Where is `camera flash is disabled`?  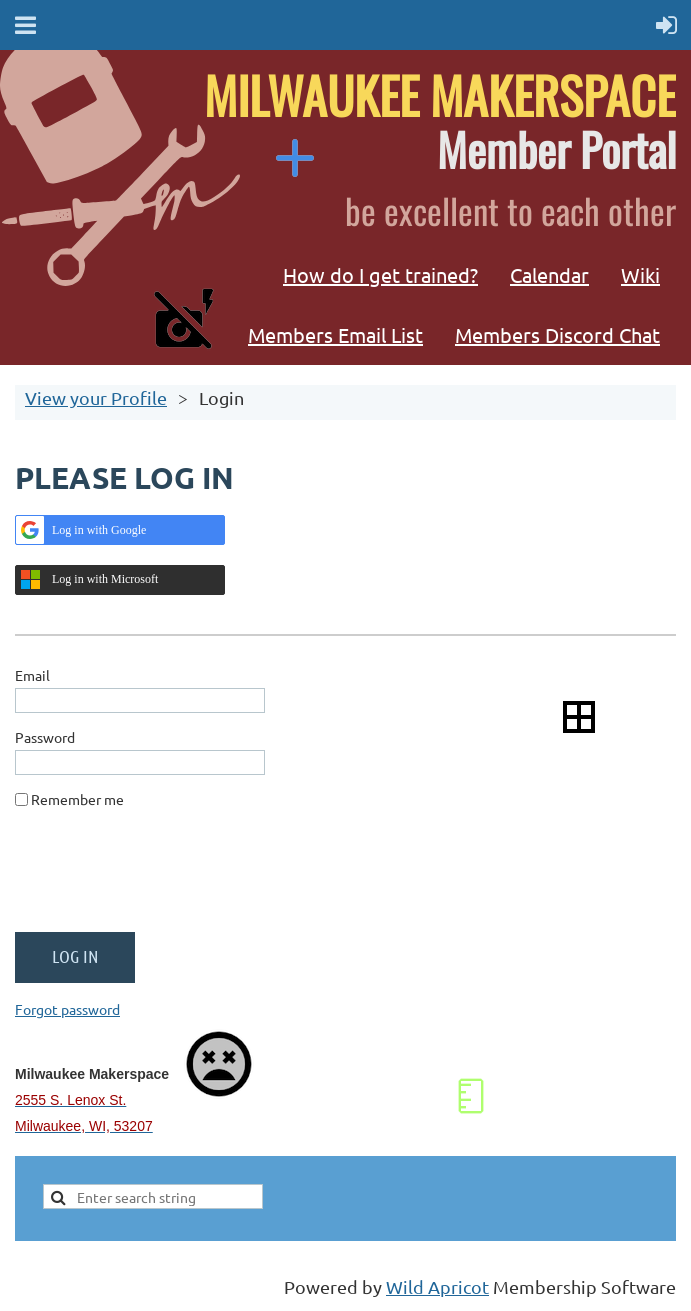
camera flash is disabled is located at coordinates (185, 318).